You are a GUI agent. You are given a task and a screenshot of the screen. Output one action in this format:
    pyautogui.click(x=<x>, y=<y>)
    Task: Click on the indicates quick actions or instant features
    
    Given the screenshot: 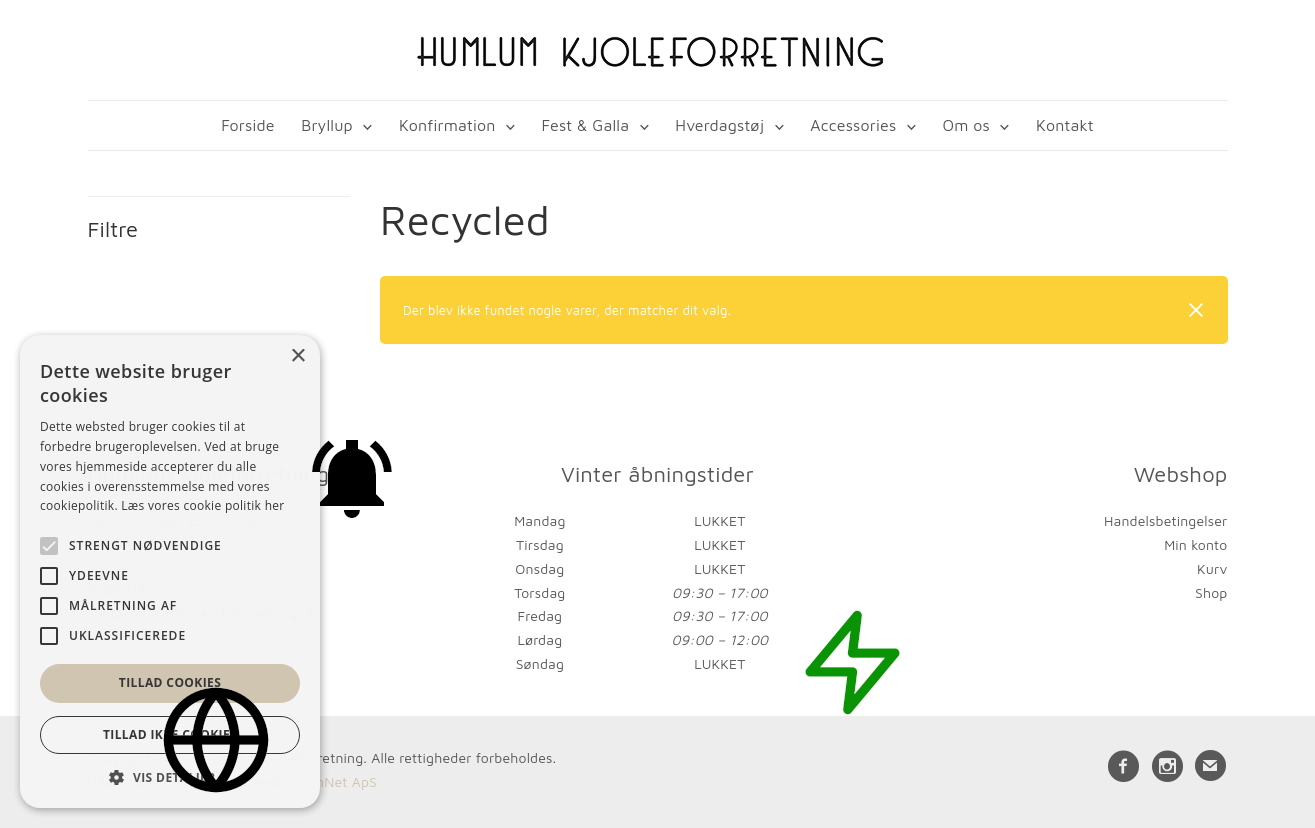 What is the action you would take?
    pyautogui.click(x=852, y=662)
    